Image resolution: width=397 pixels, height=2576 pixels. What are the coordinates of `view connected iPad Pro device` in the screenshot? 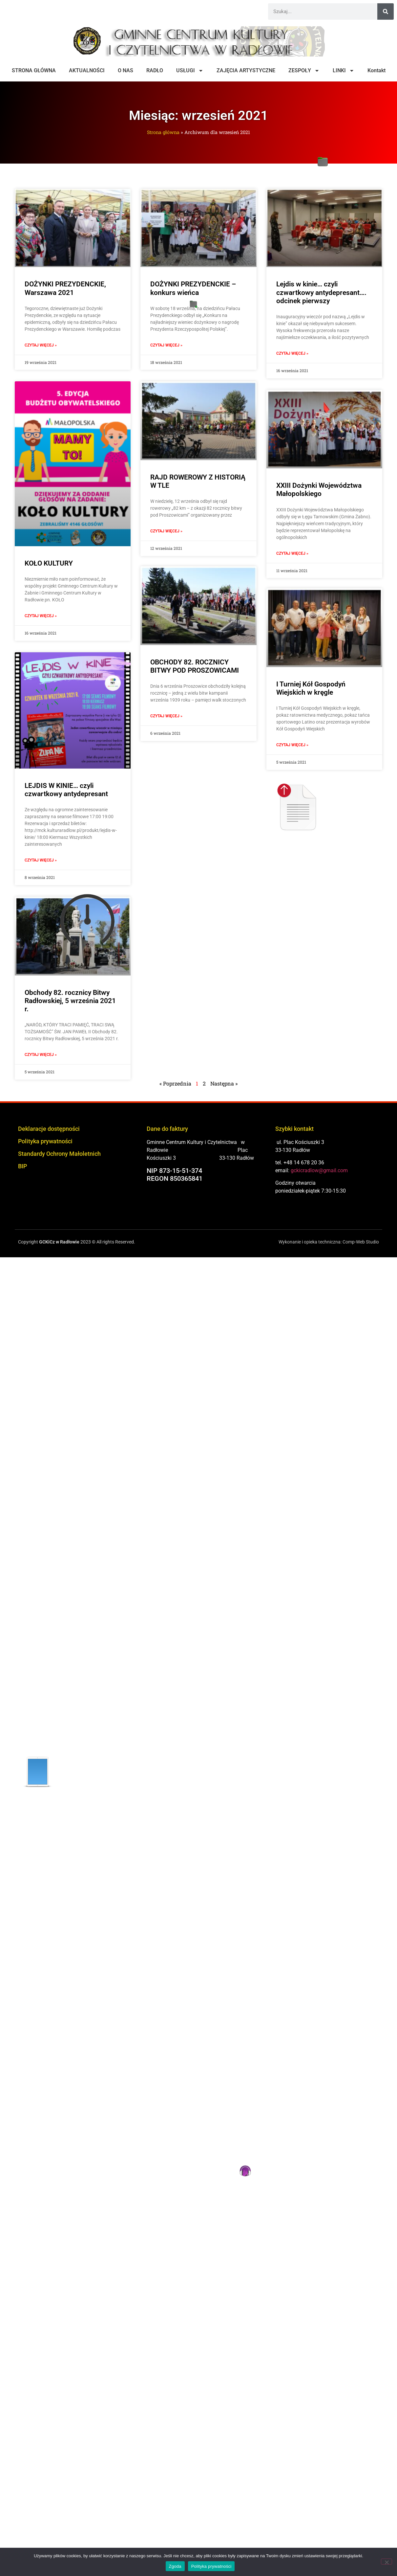 It's located at (37, 1772).